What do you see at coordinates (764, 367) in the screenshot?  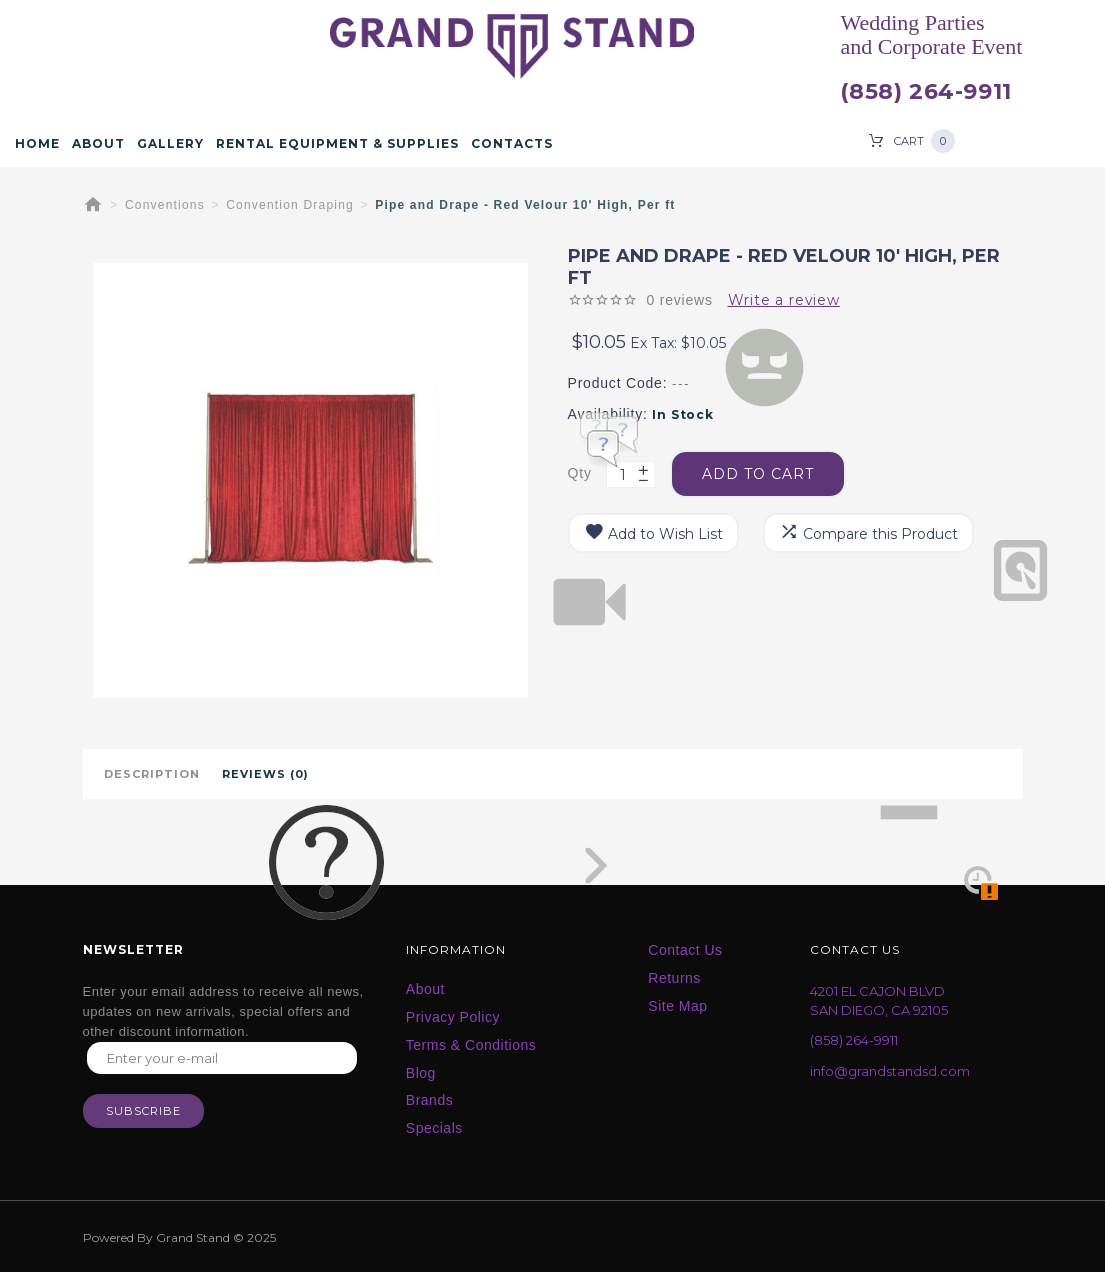 I see `react with anger to a message or post` at bounding box center [764, 367].